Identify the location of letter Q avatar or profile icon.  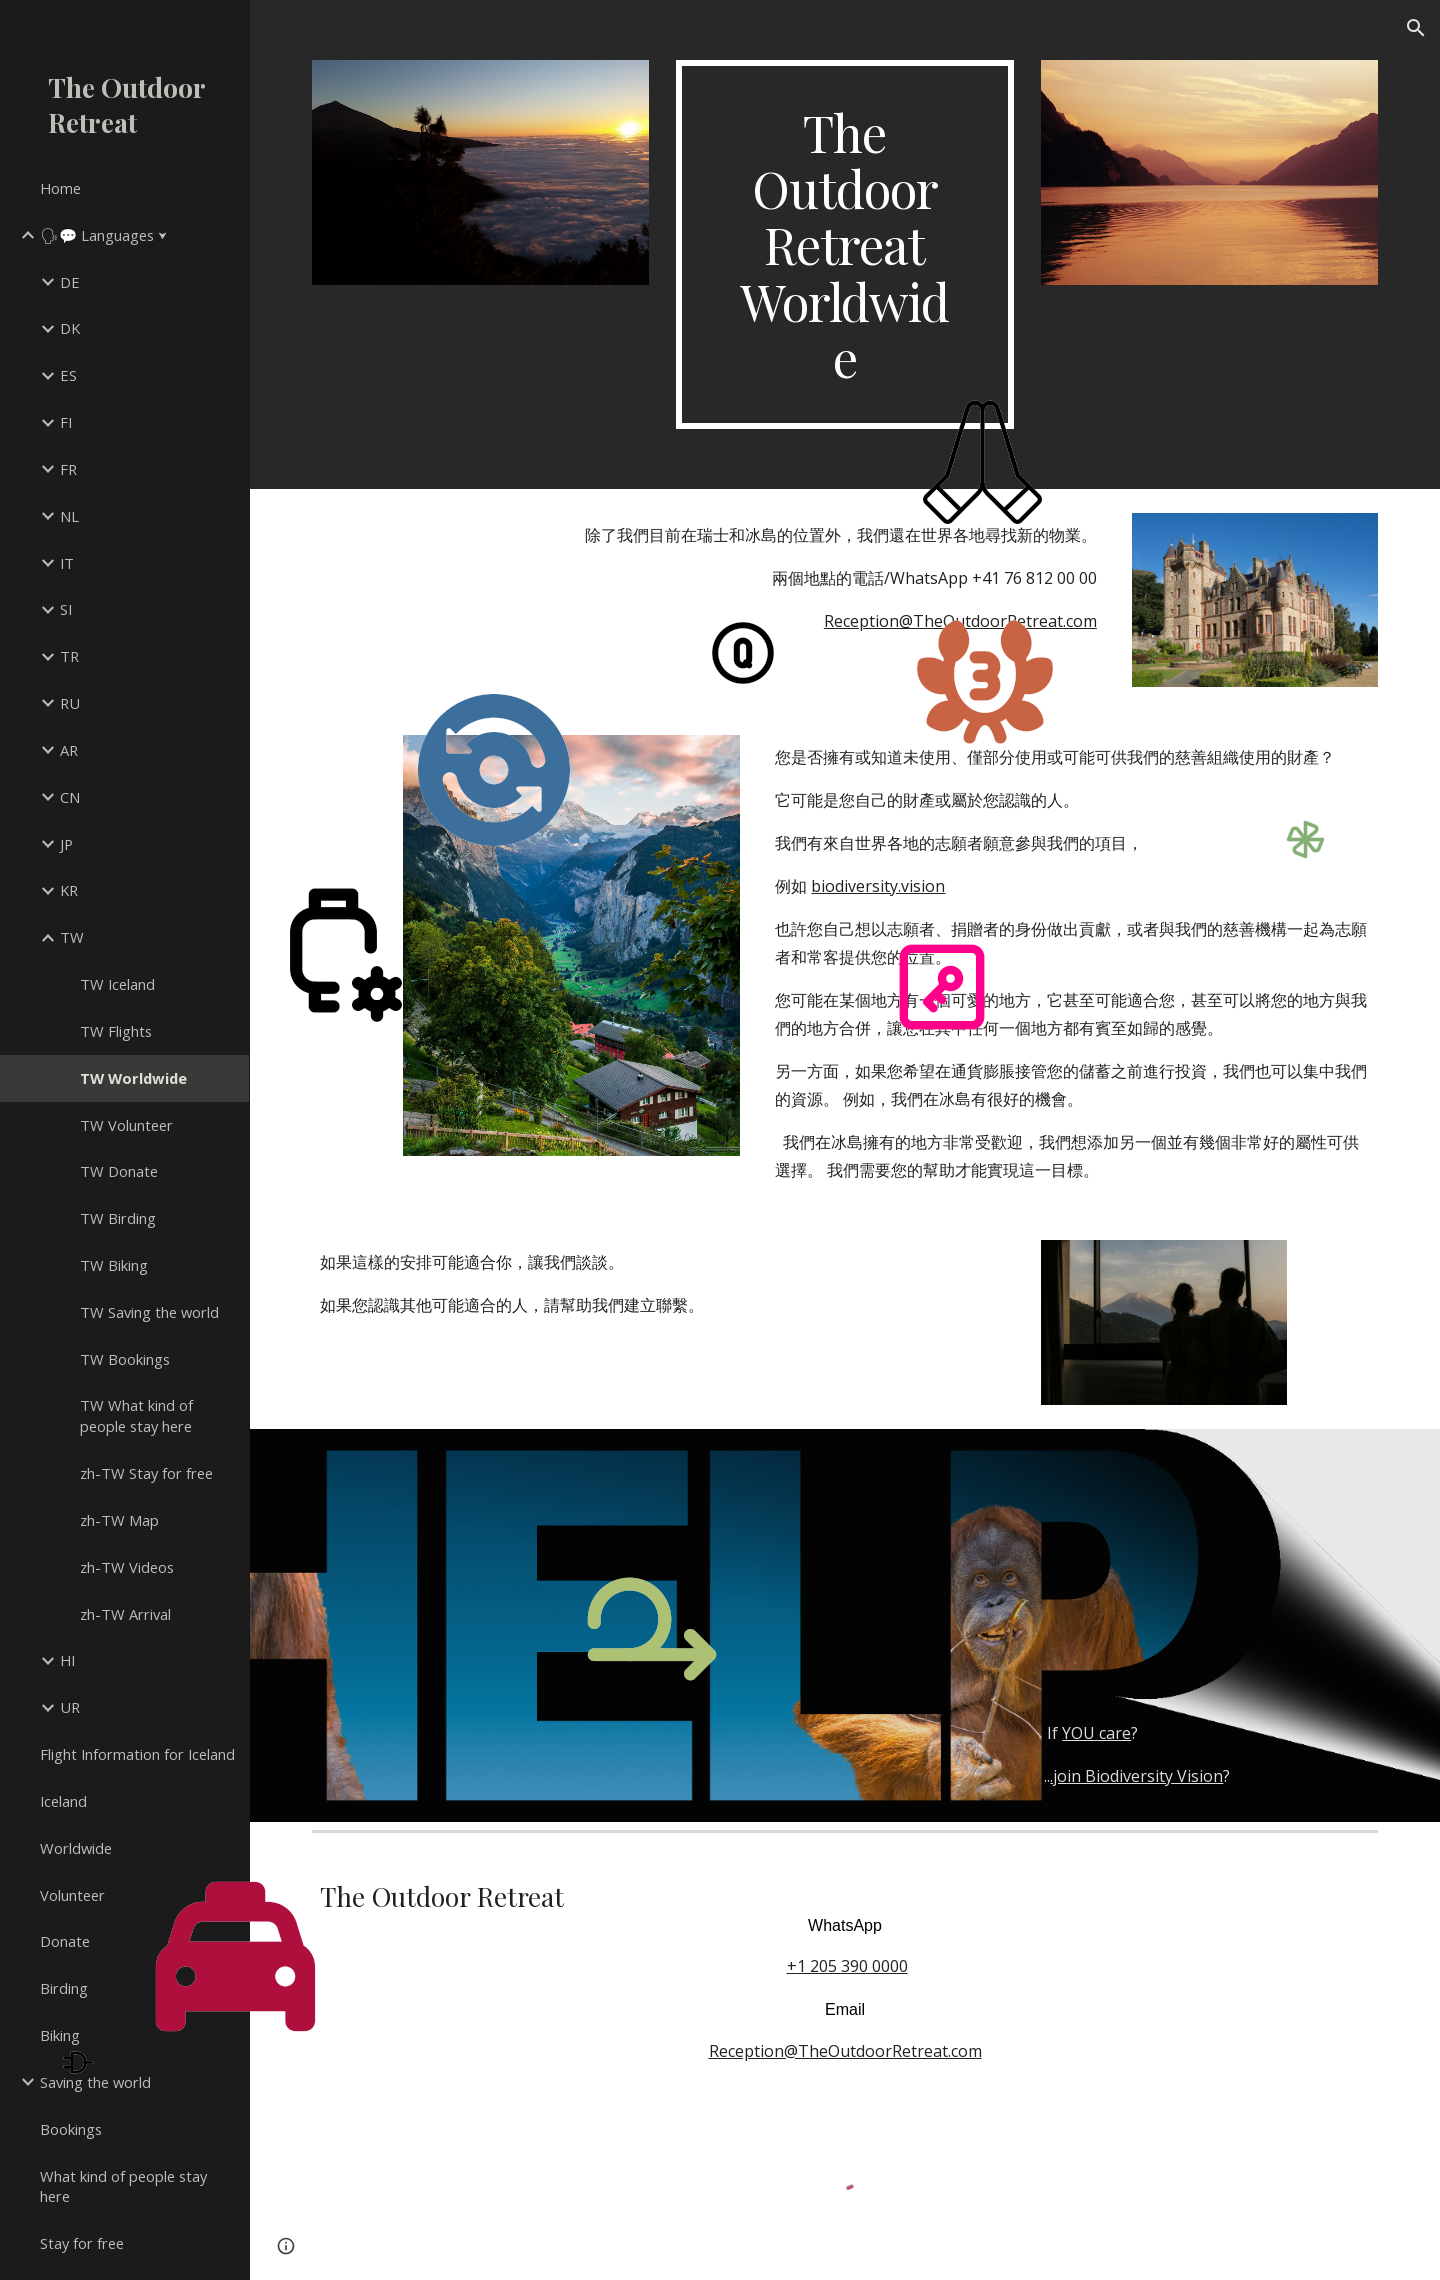
(743, 653).